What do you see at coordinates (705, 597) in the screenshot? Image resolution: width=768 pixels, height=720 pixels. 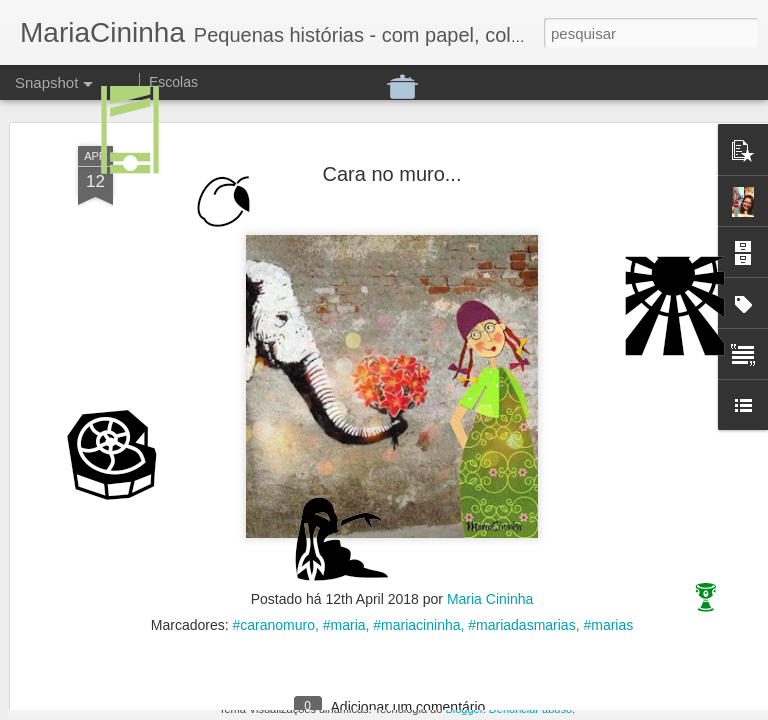 I see `view achievements or trophies` at bounding box center [705, 597].